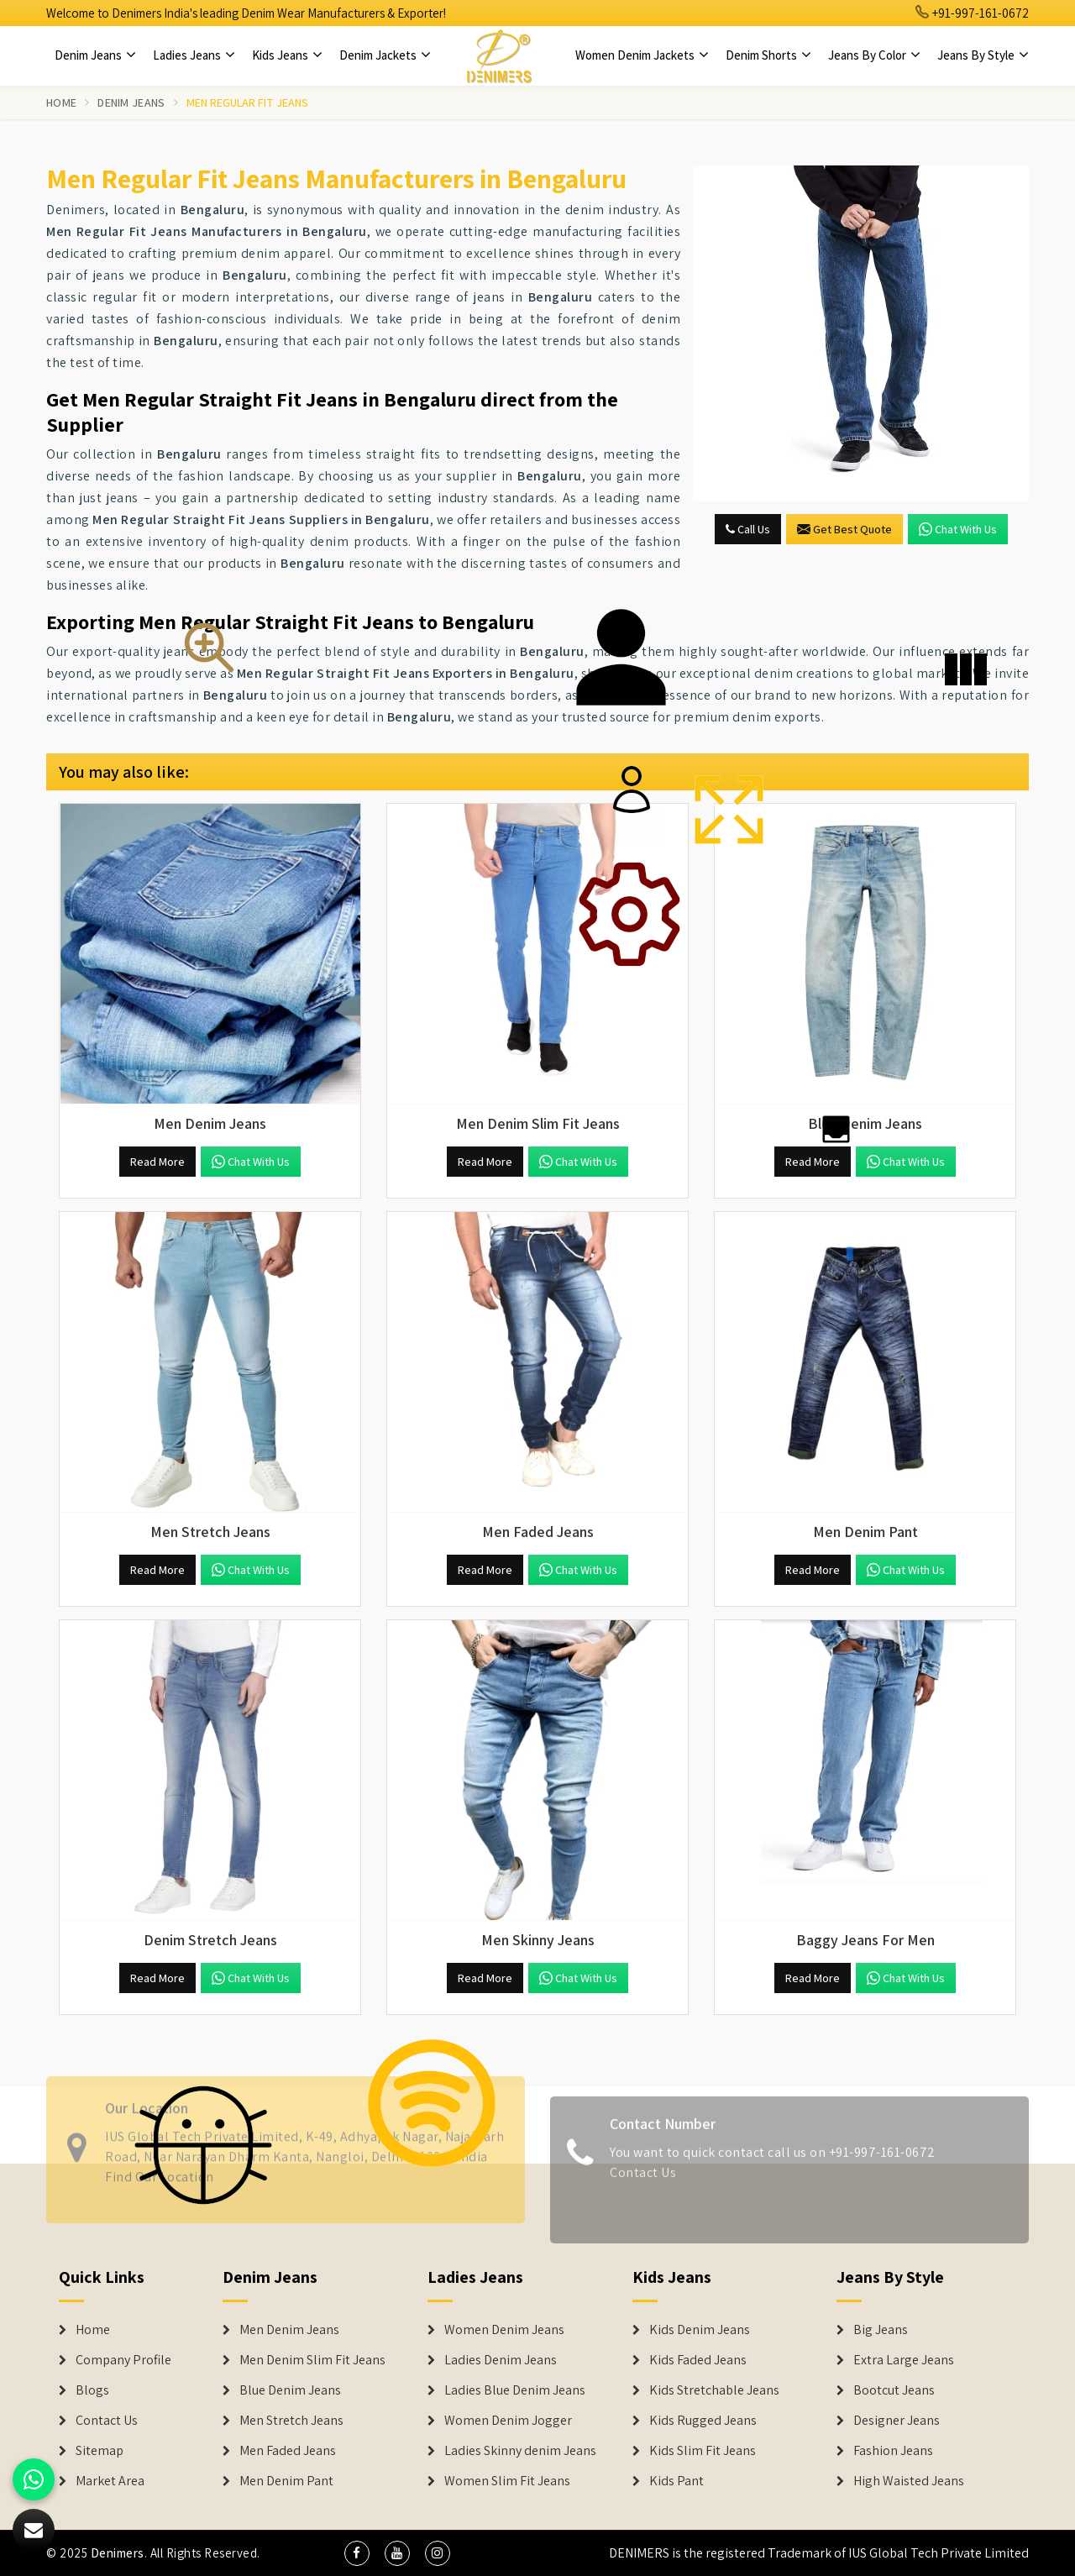  I want to click on switch to column view layout, so click(964, 670).